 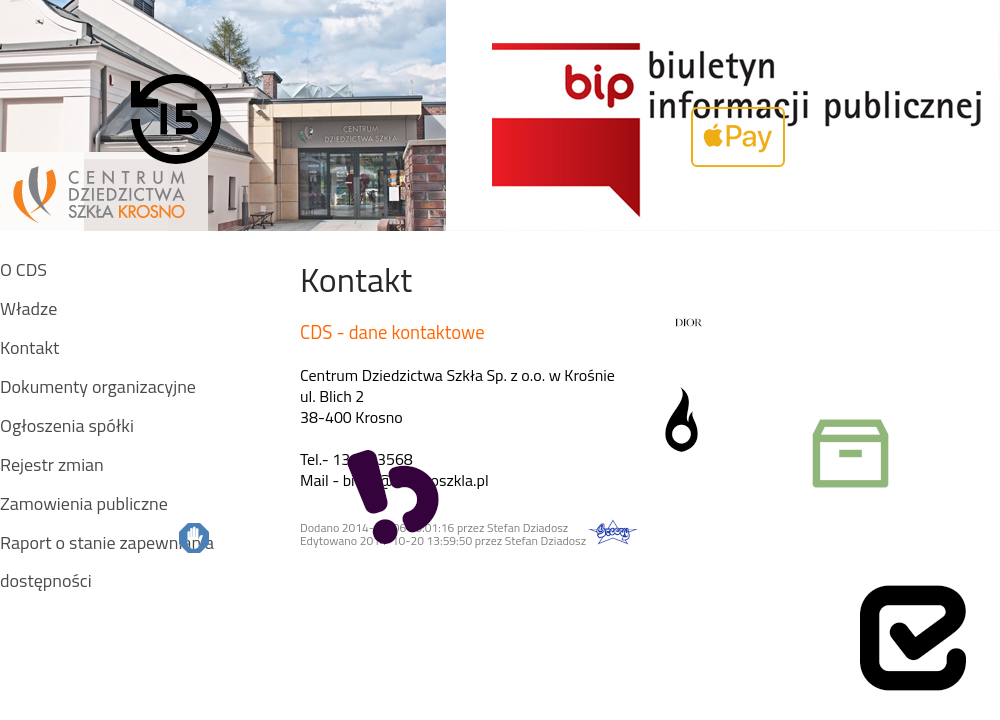 What do you see at coordinates (194, 538) in the screenshot?
I see `adblock browser extension logo` at bounding box center [194, 538].